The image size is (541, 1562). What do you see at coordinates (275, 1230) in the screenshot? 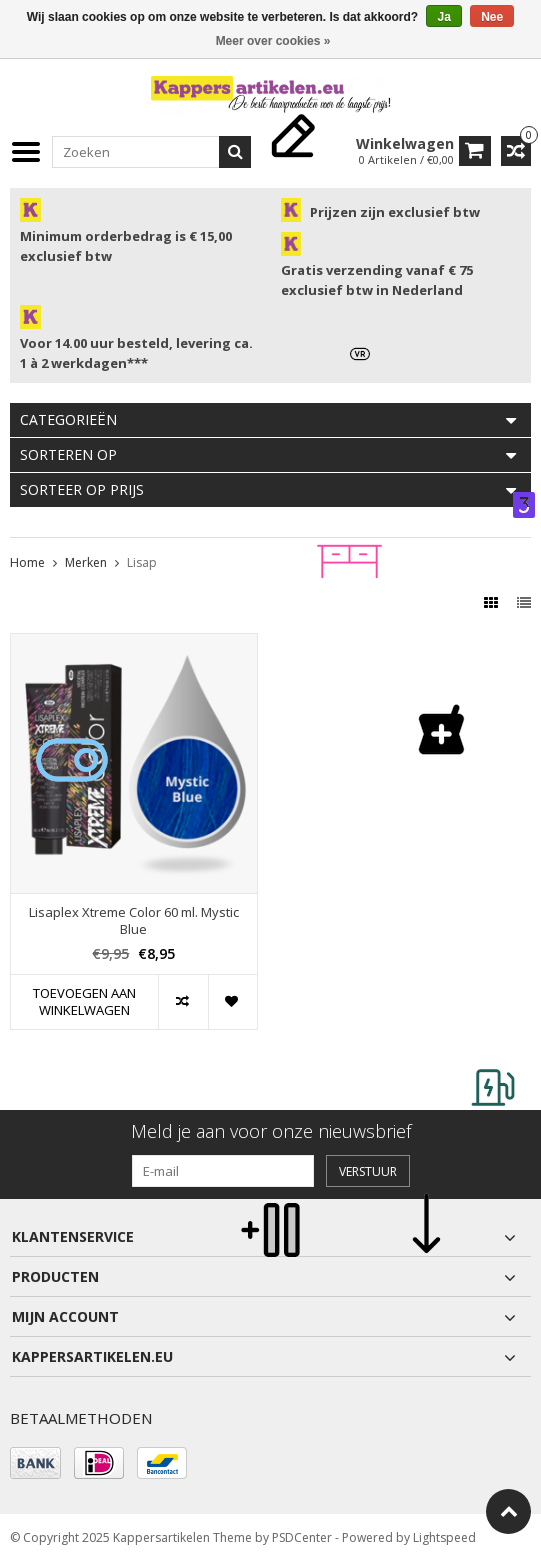
I see `add a new column to the left` at bounding box center [275, 1230].